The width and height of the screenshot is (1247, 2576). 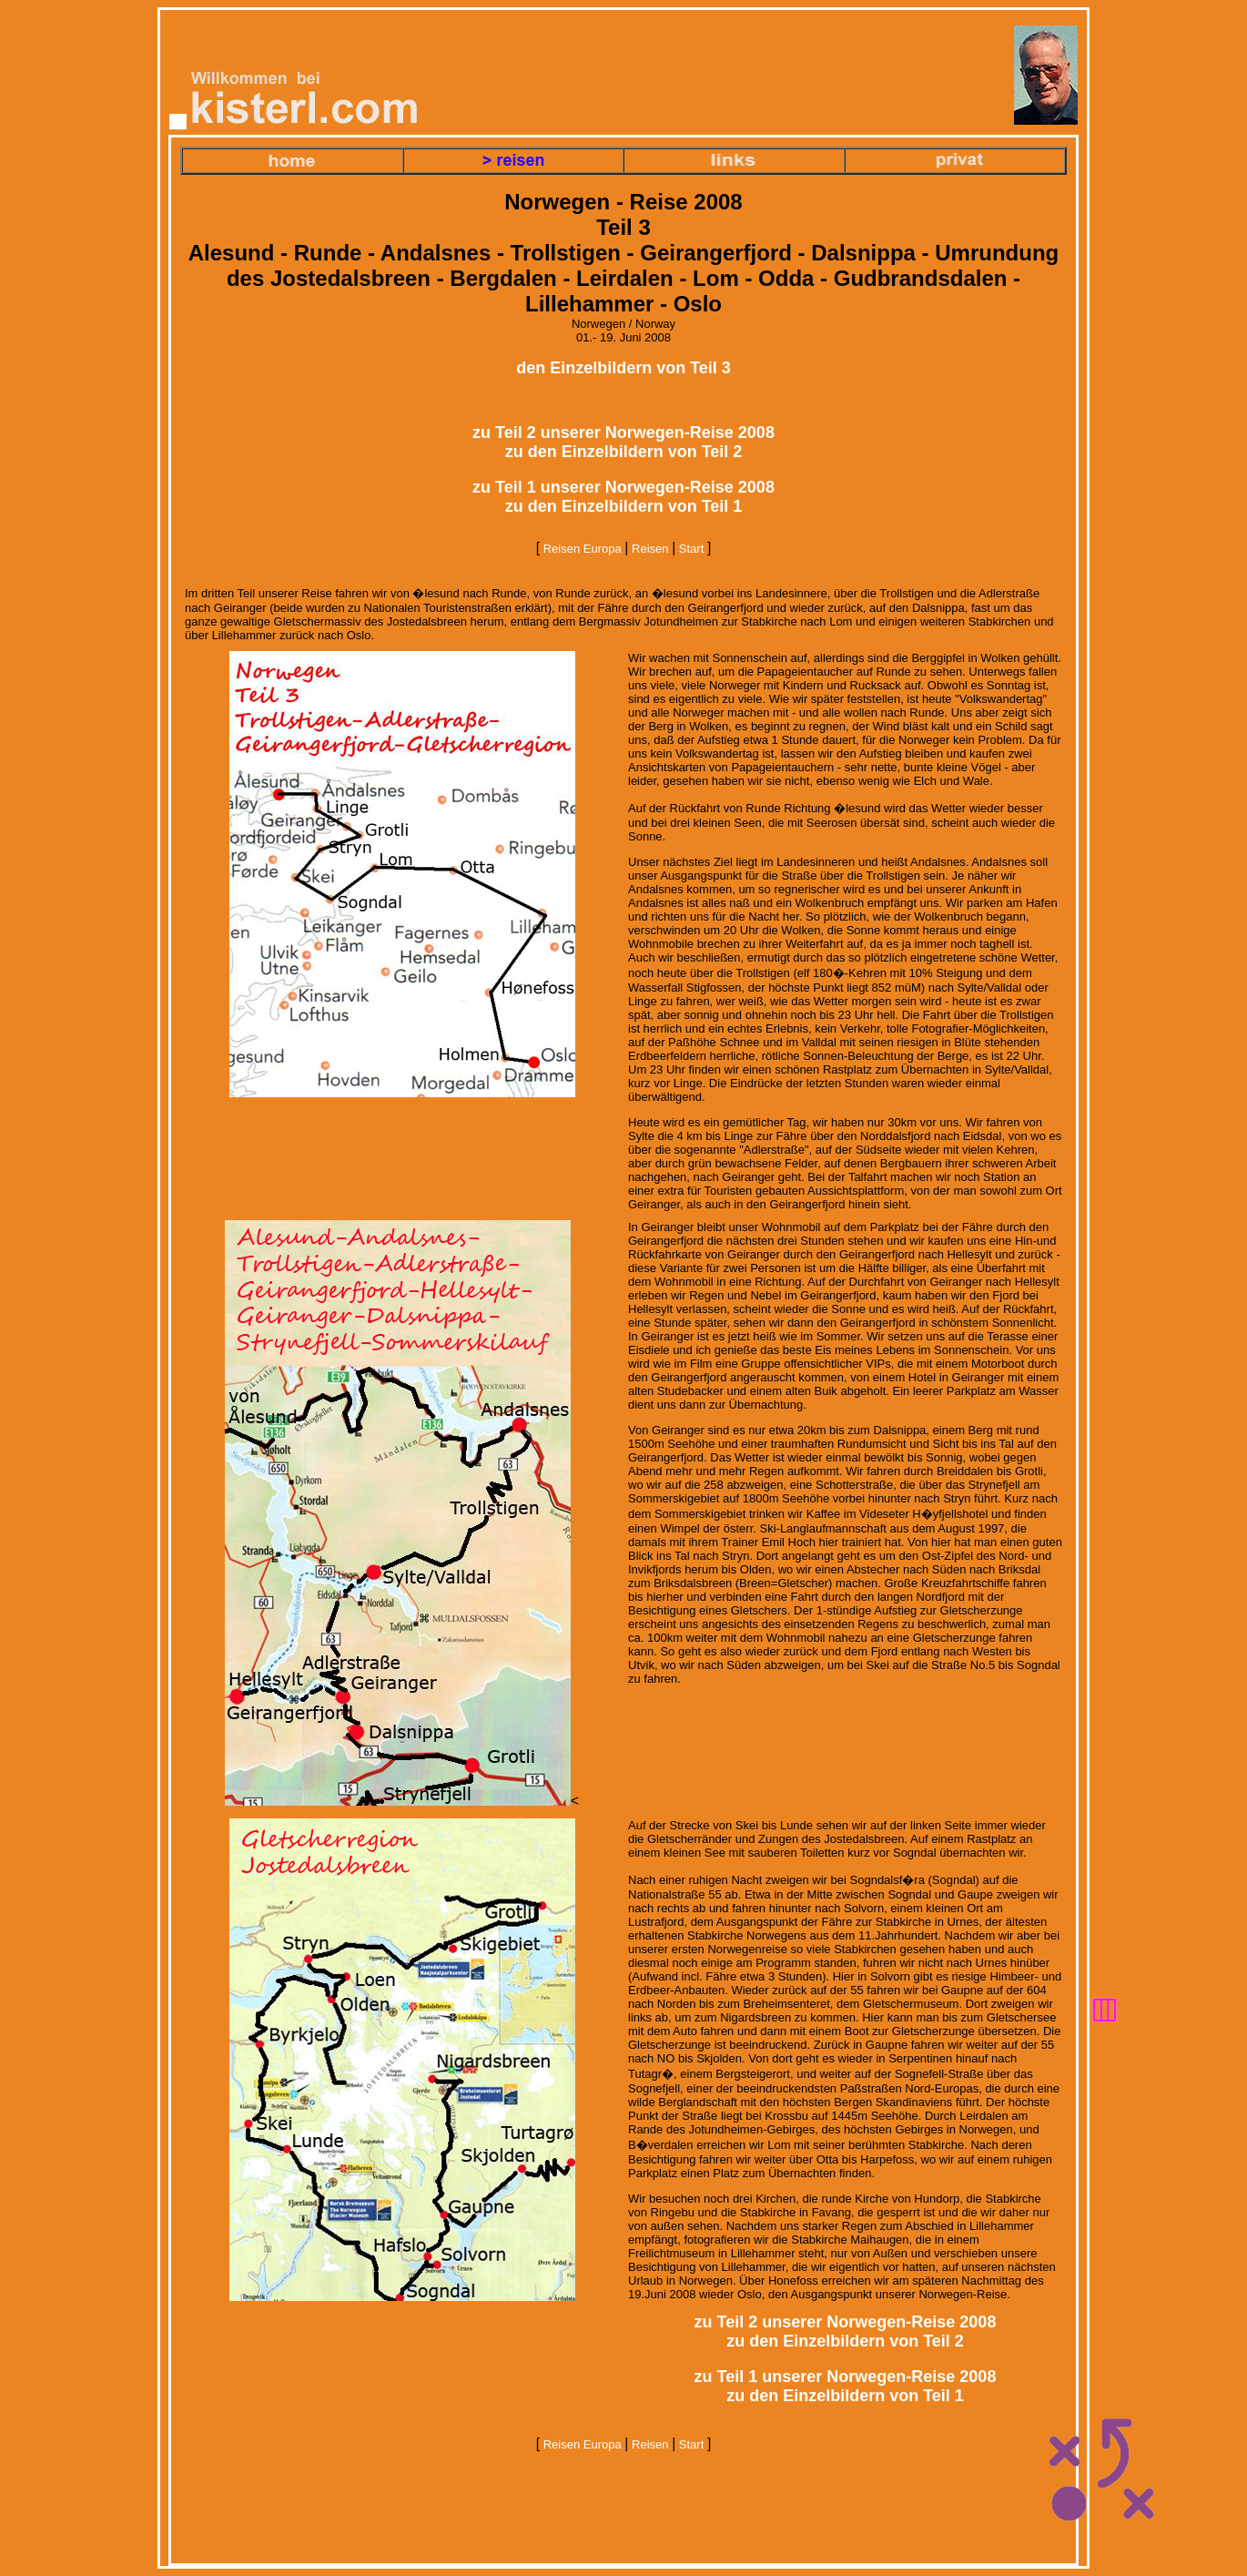 What do you see at coordinates (1104, 2010) in the screenshot?
I see `switch to three-column layout` at bounding box center [1104, 2010].